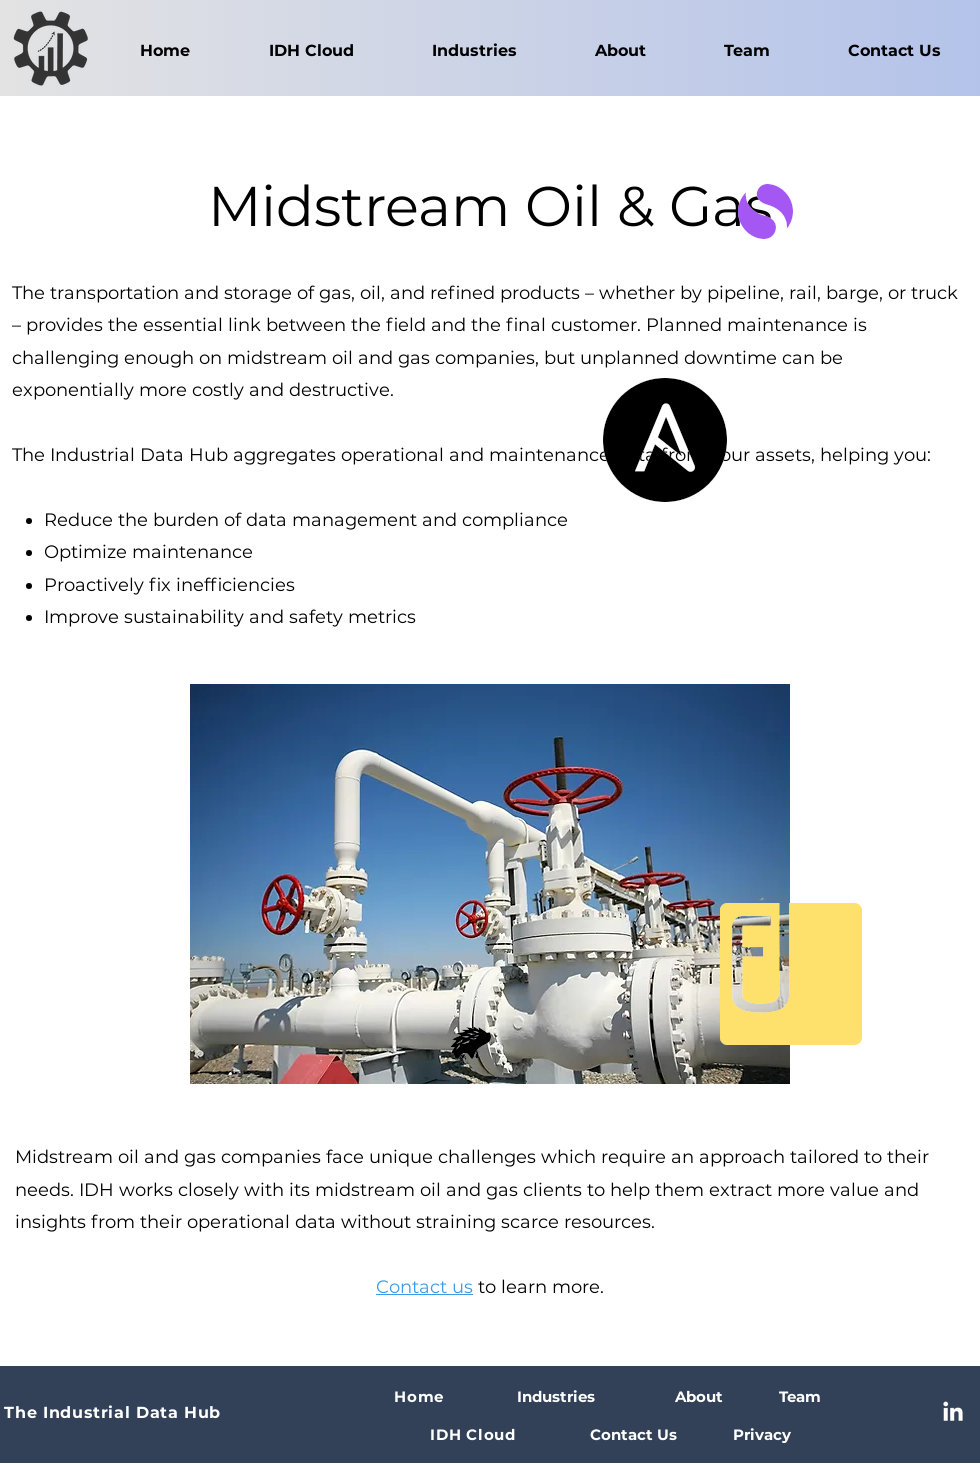 This screenshot has height=1465, width=980. I want to click on percy visual testing platform logo, so click(470, 1042).